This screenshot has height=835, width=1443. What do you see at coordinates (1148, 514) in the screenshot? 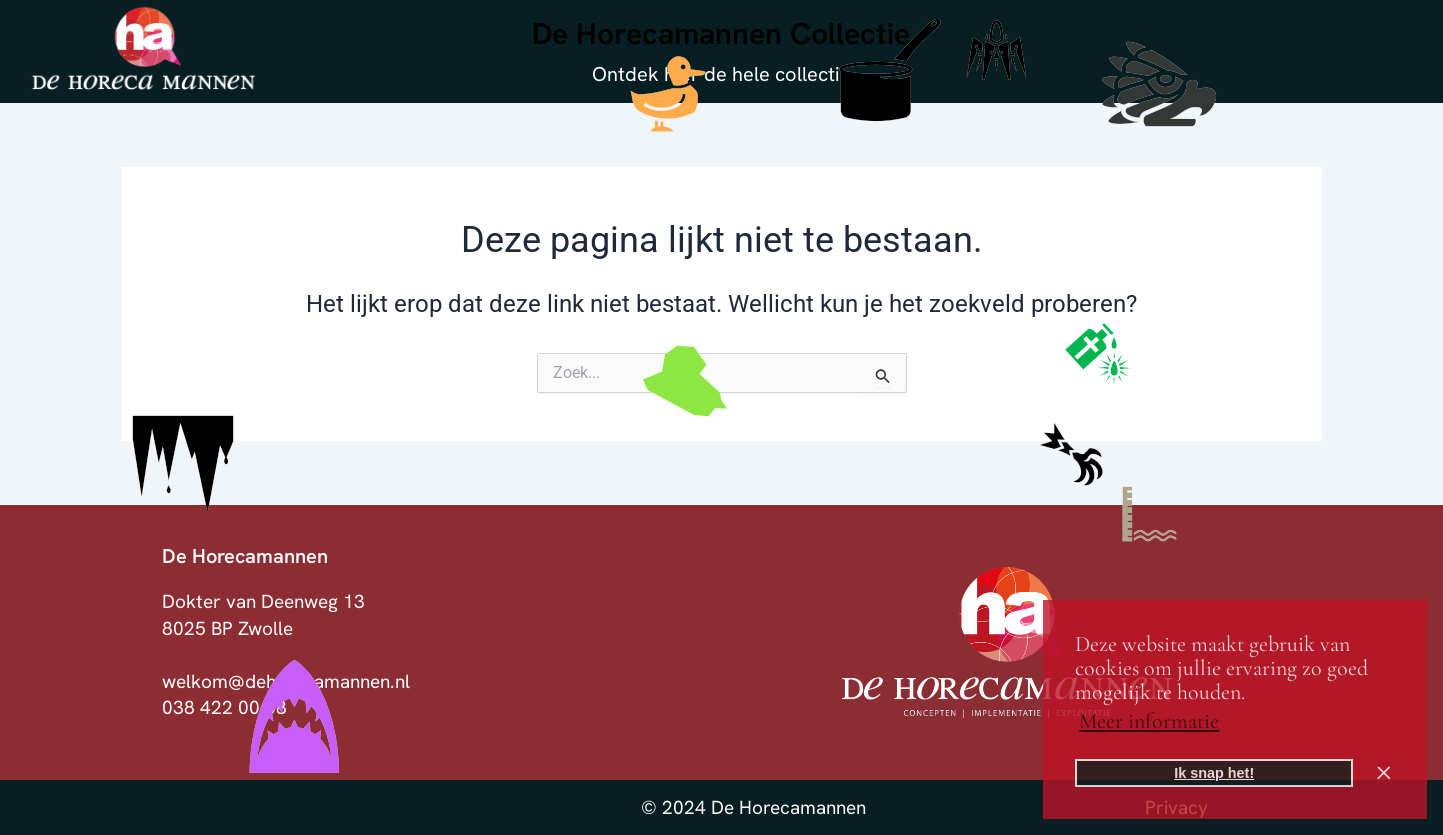
I see `indicates low tide conditions` at bounding box center [1148, 514].